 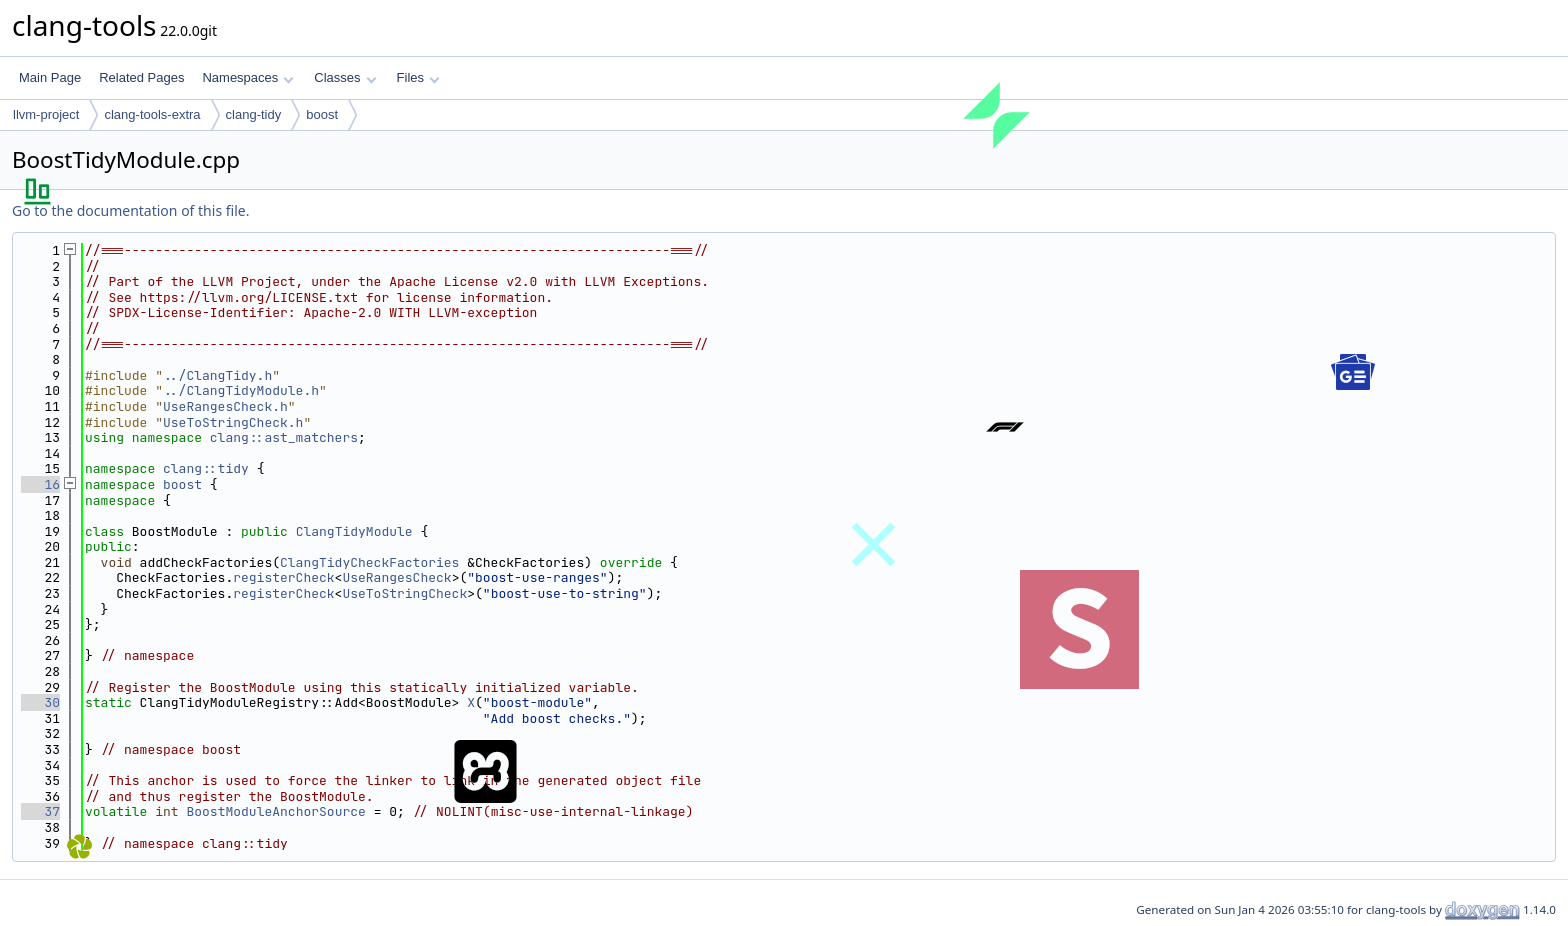 I want to click on align items to the bottom of a container, so click(x=37, y=191).